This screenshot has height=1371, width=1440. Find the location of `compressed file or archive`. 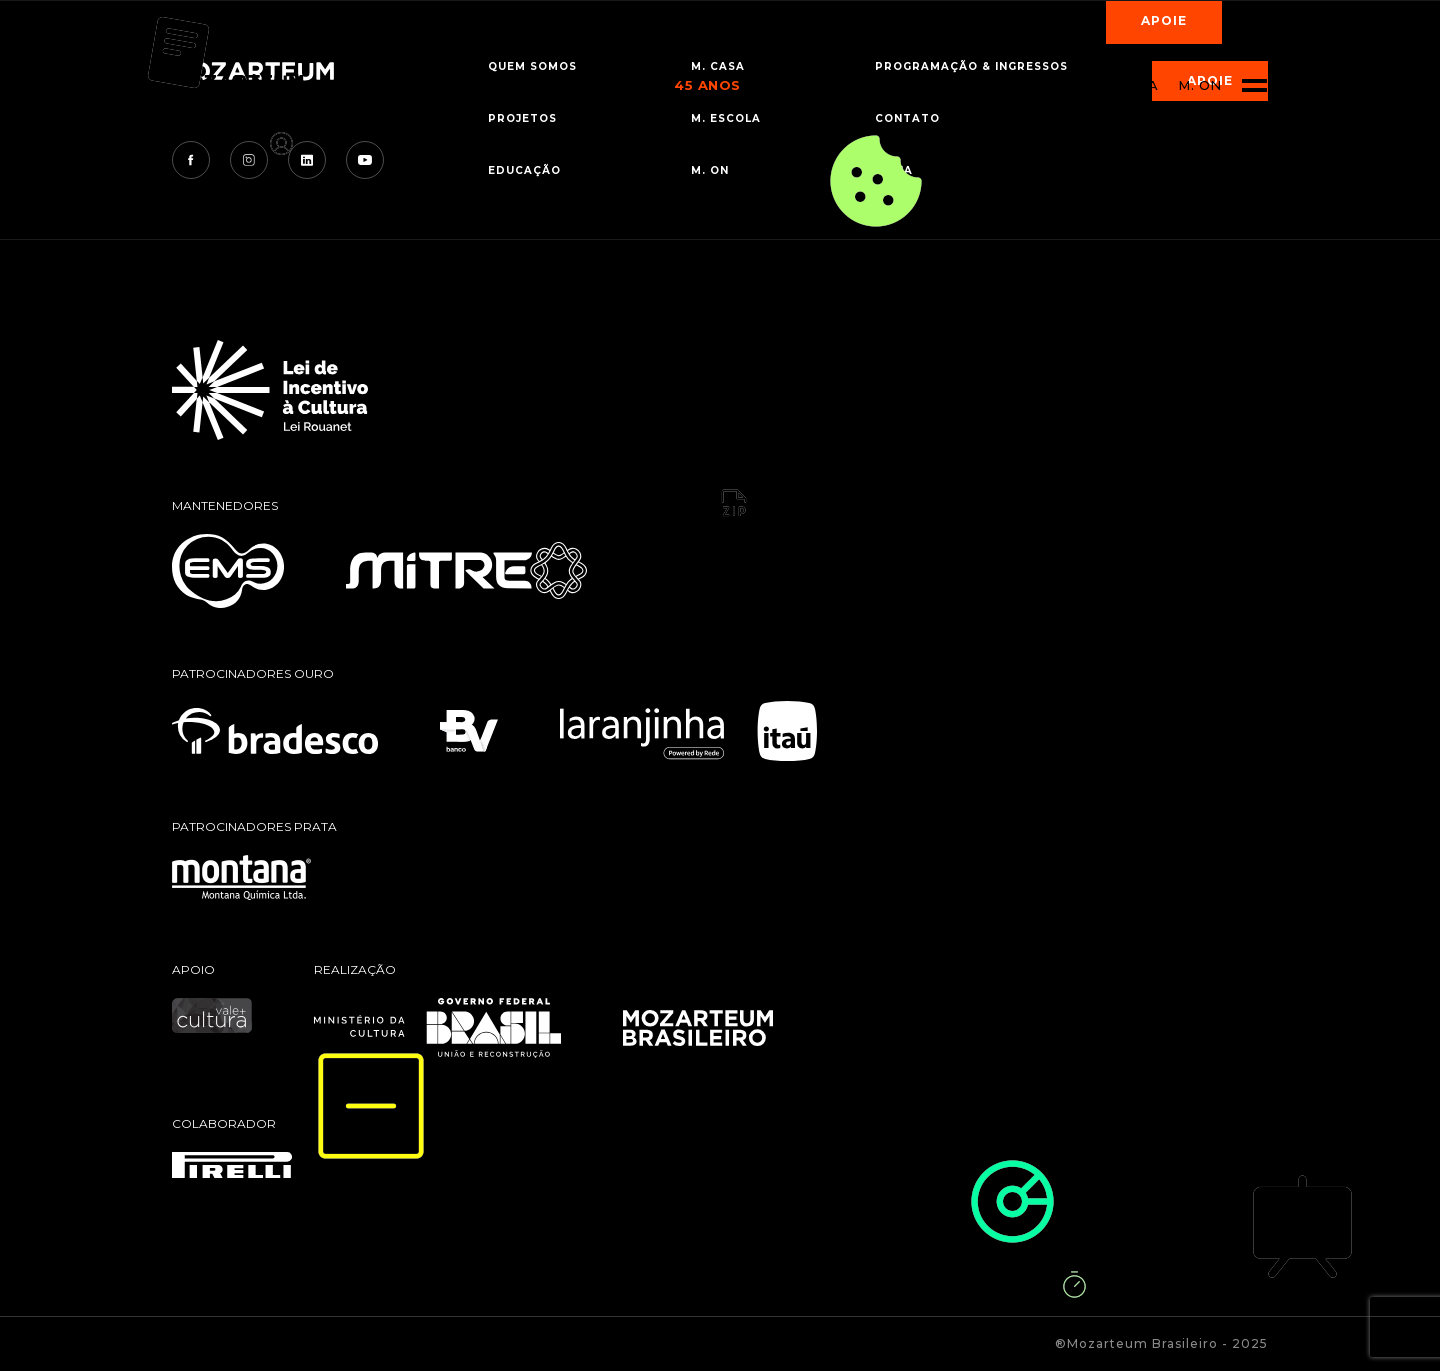

compressed file or archive is located at coordinates (734, 504).